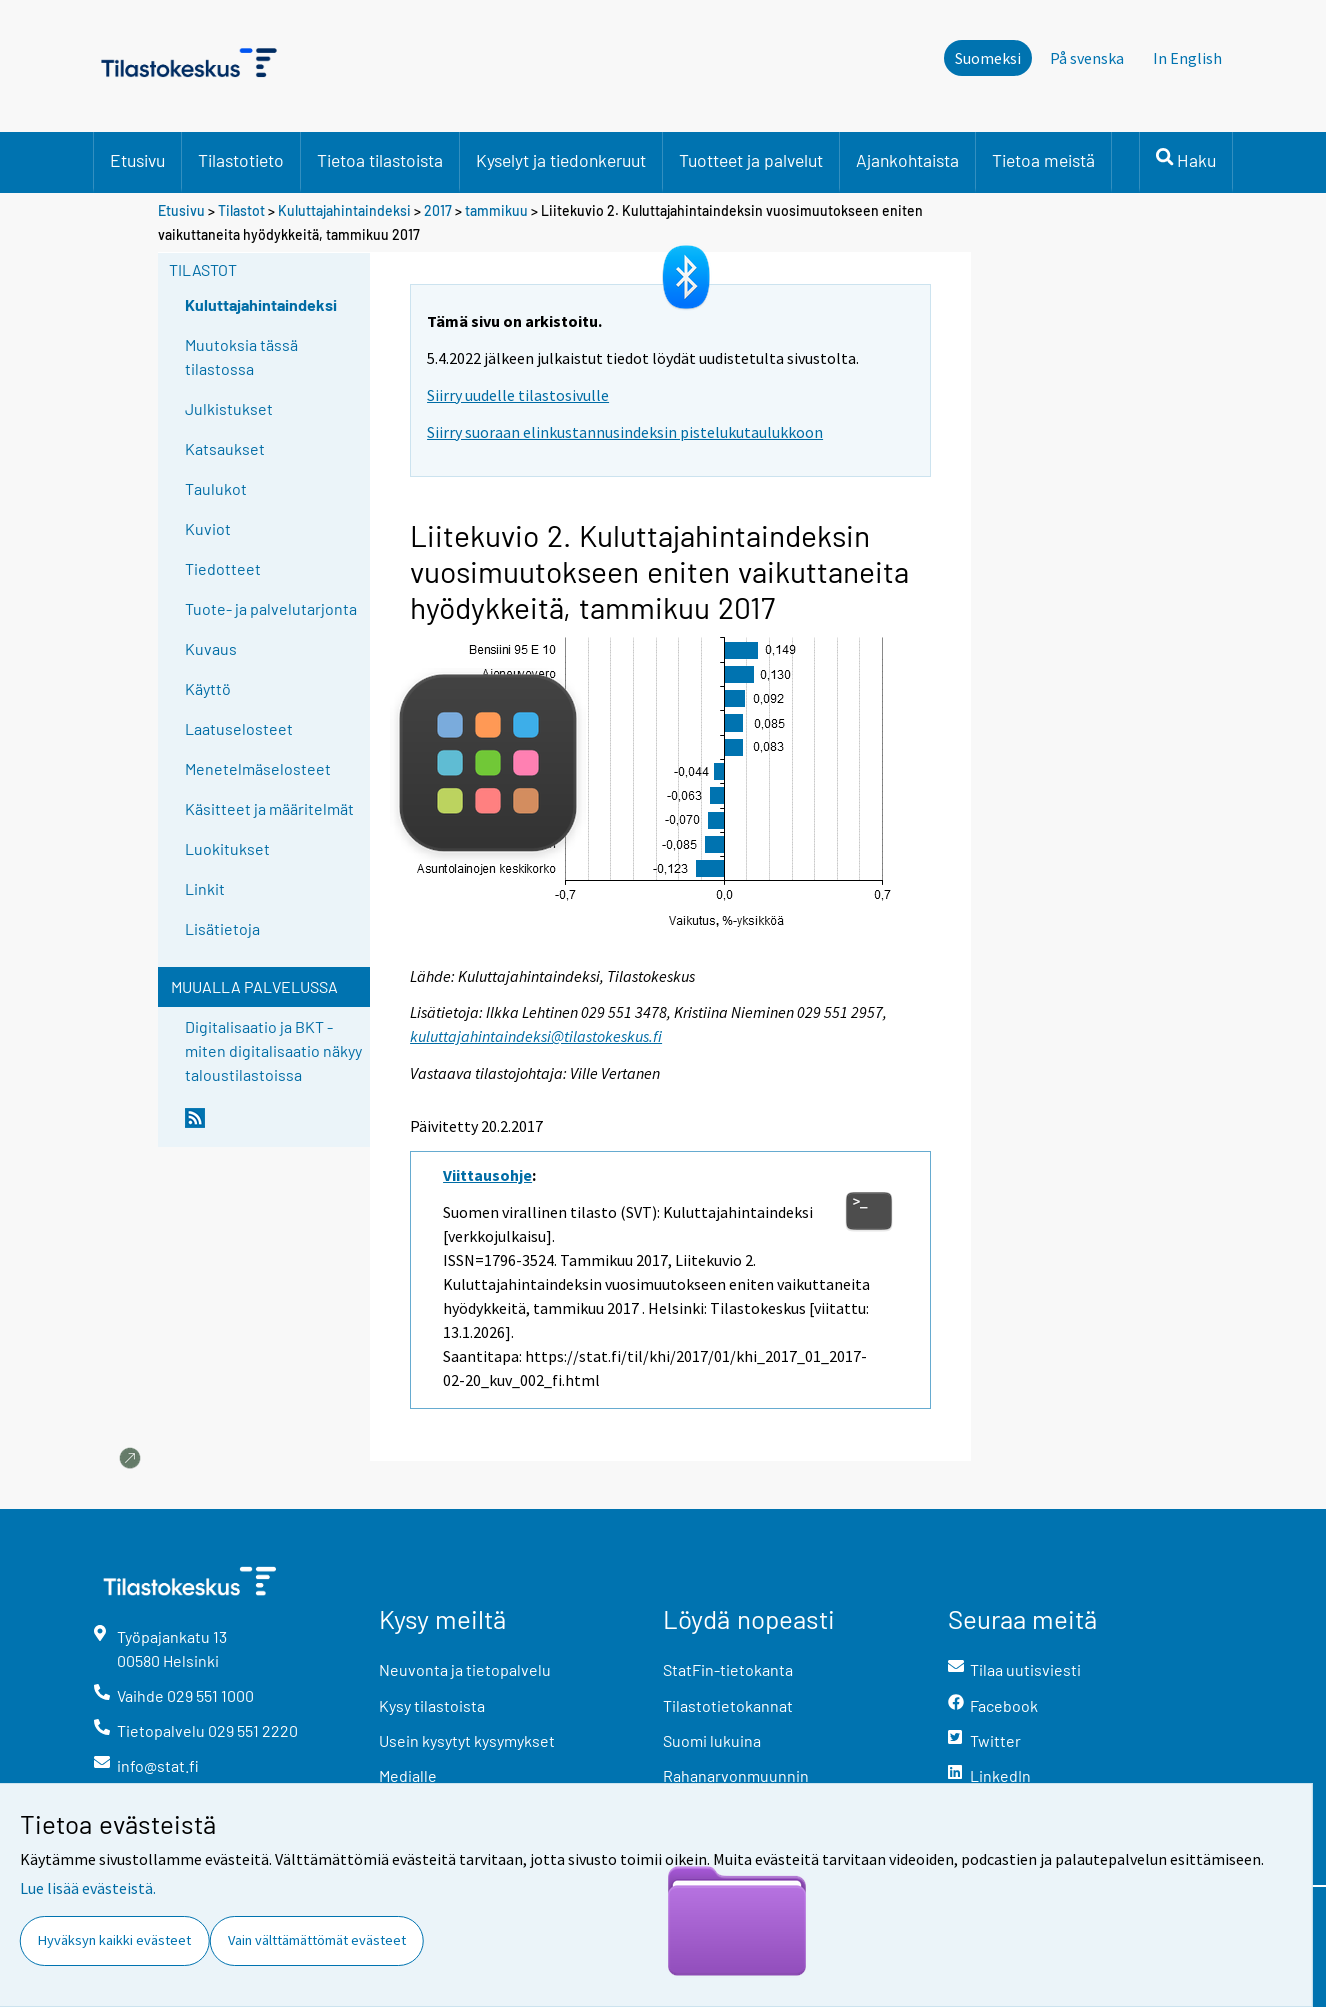 The image size is (1326, 2007). Describe the element at coordinates (737, 1921) in the screenshot. I see `open a folder to view its contents` at that location.